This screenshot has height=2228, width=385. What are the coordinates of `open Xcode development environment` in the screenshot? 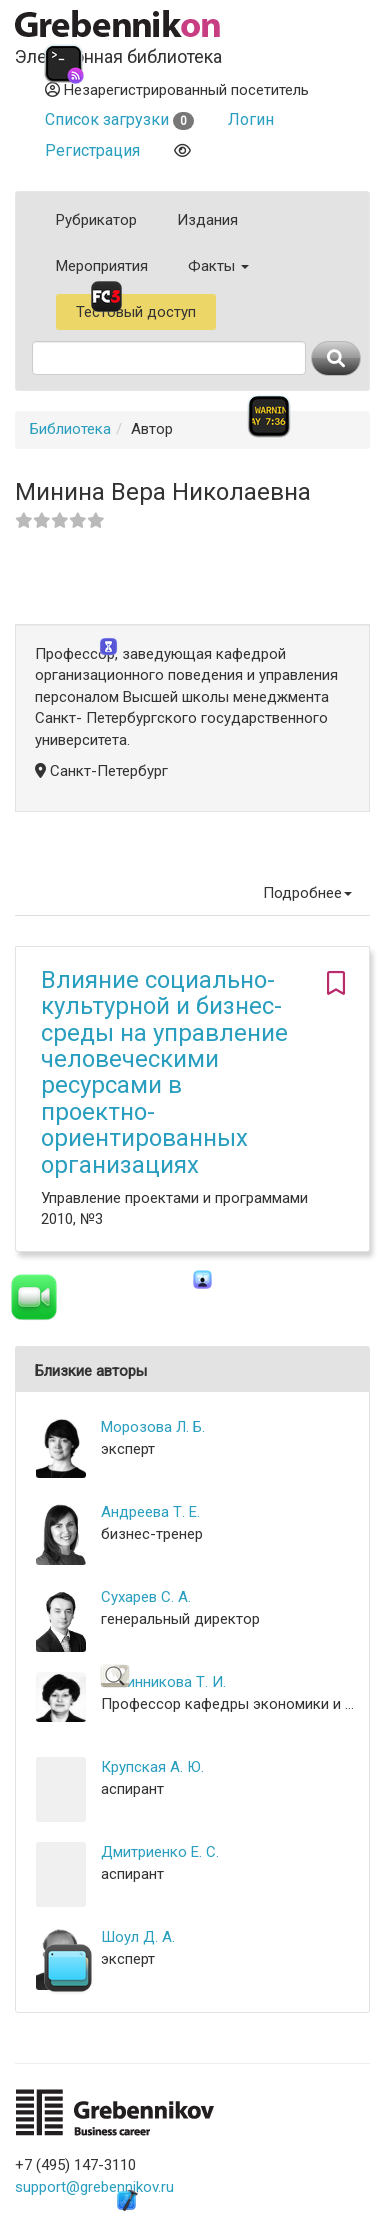 It's located at (126, 2200).